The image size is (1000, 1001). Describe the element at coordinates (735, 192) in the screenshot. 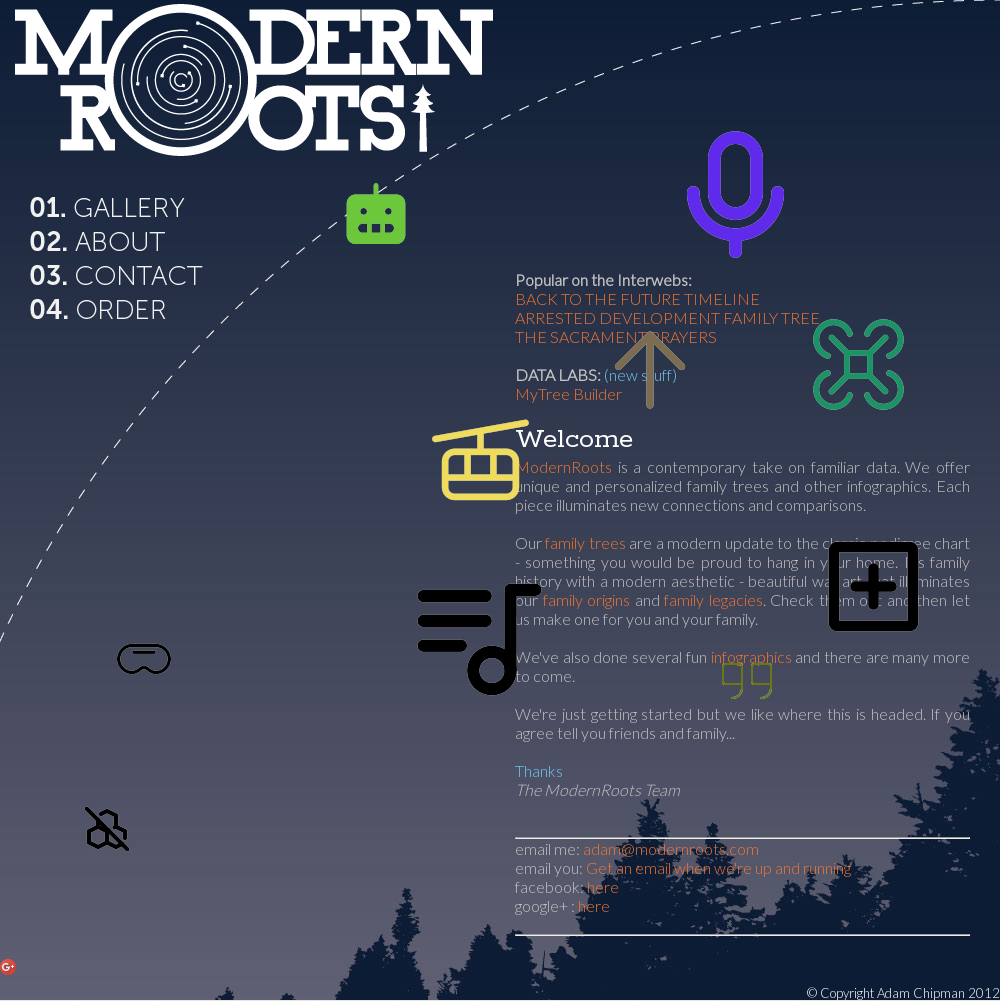

I see `tap to start voice recording` at that location.